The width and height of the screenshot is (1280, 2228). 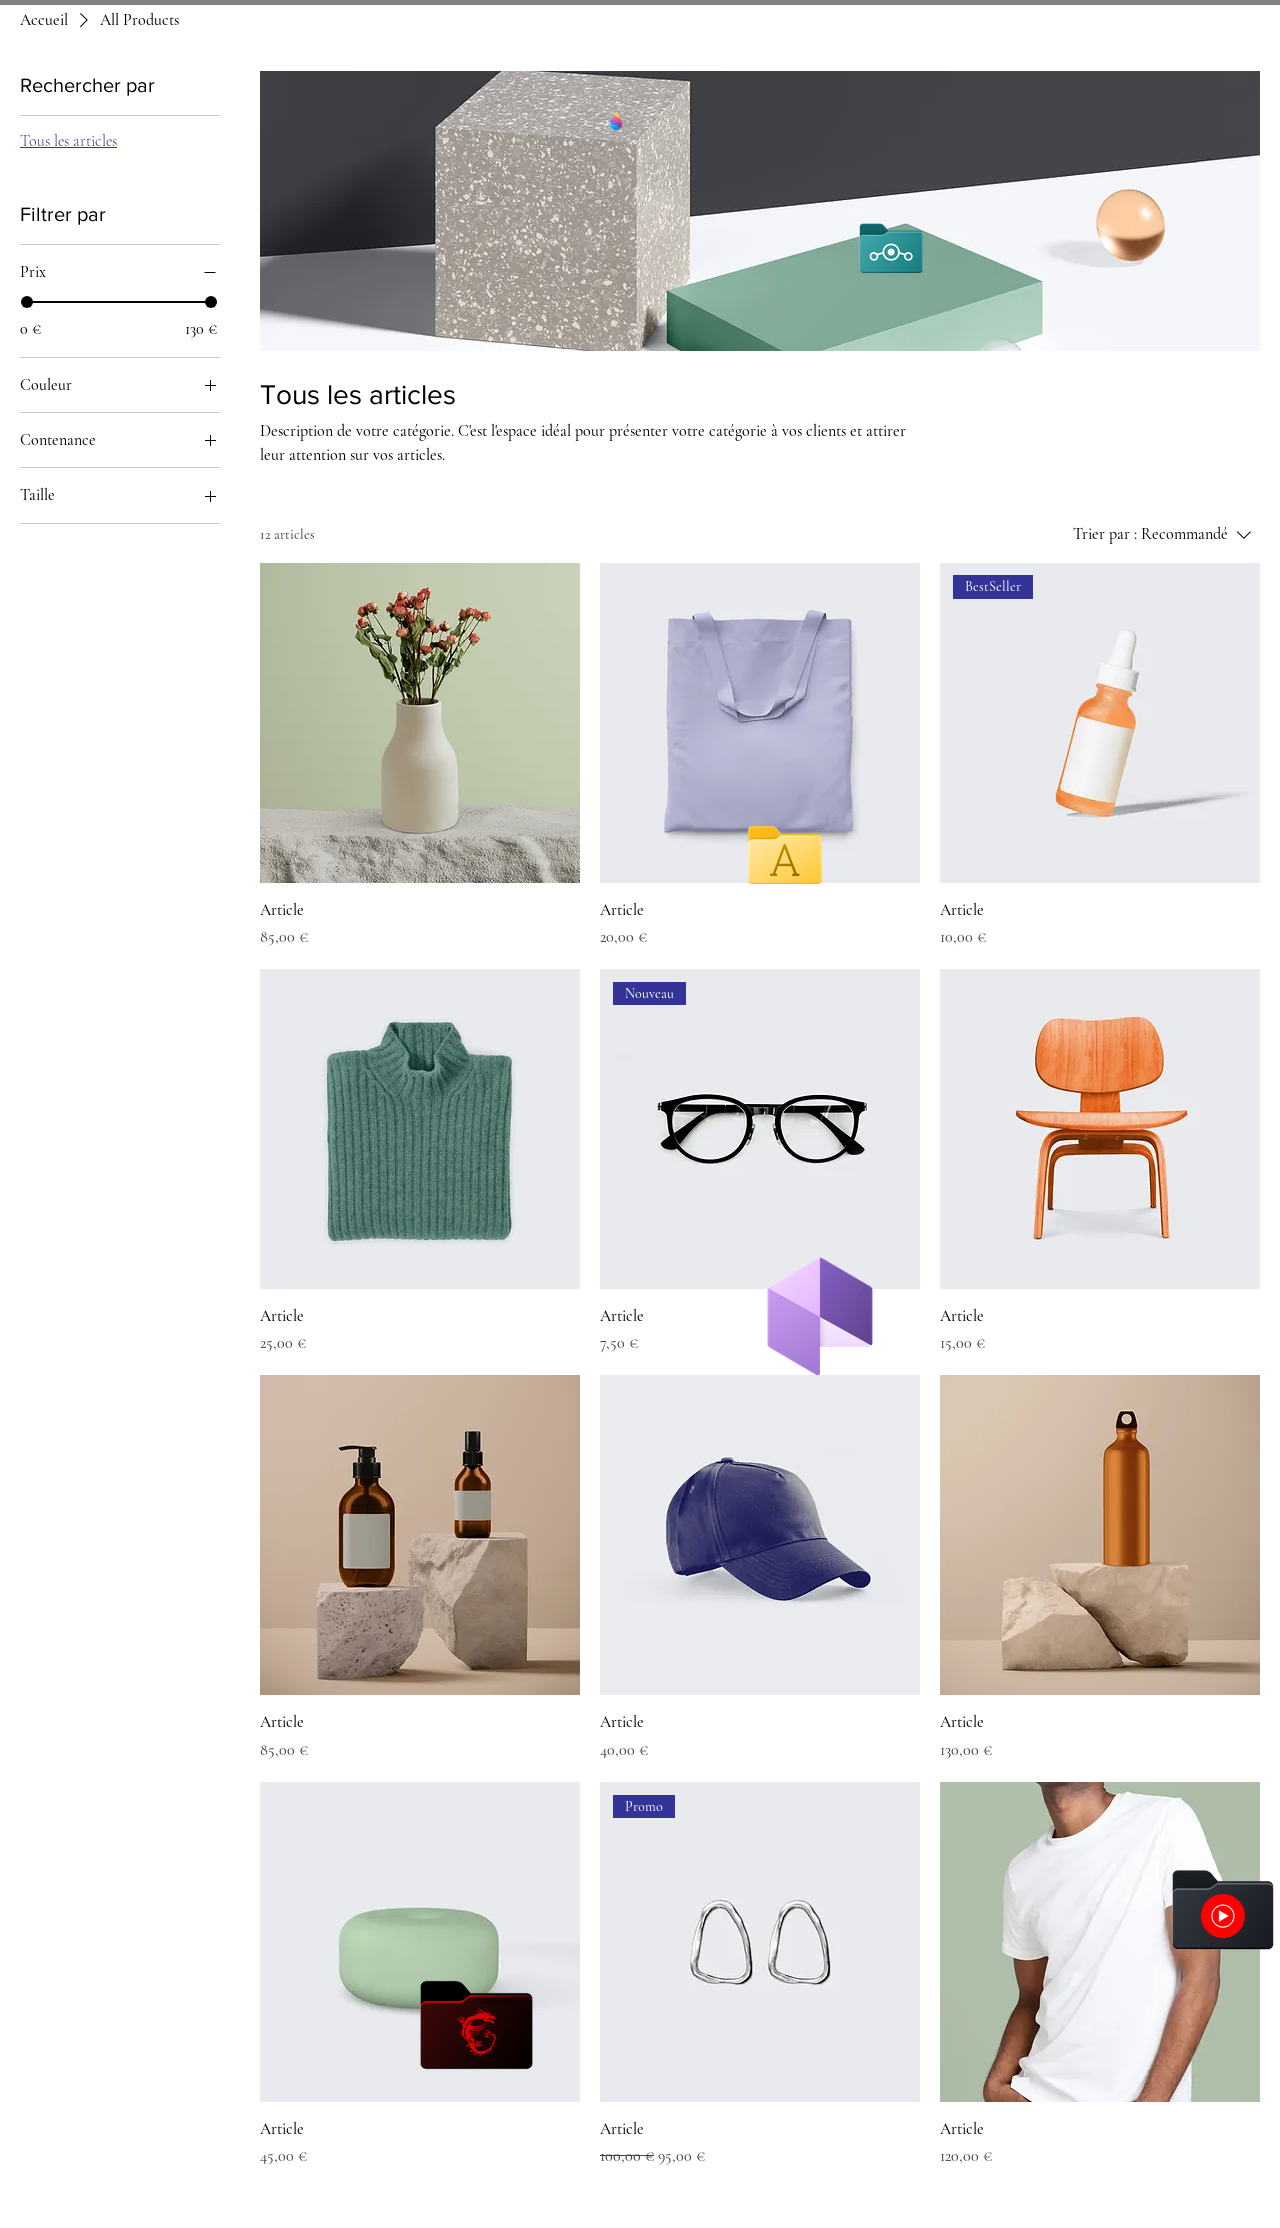 What do you see at coordinates (616, 121) in the screenshot?
I see `open Paint 3D application` at bounding box center [616, 121].